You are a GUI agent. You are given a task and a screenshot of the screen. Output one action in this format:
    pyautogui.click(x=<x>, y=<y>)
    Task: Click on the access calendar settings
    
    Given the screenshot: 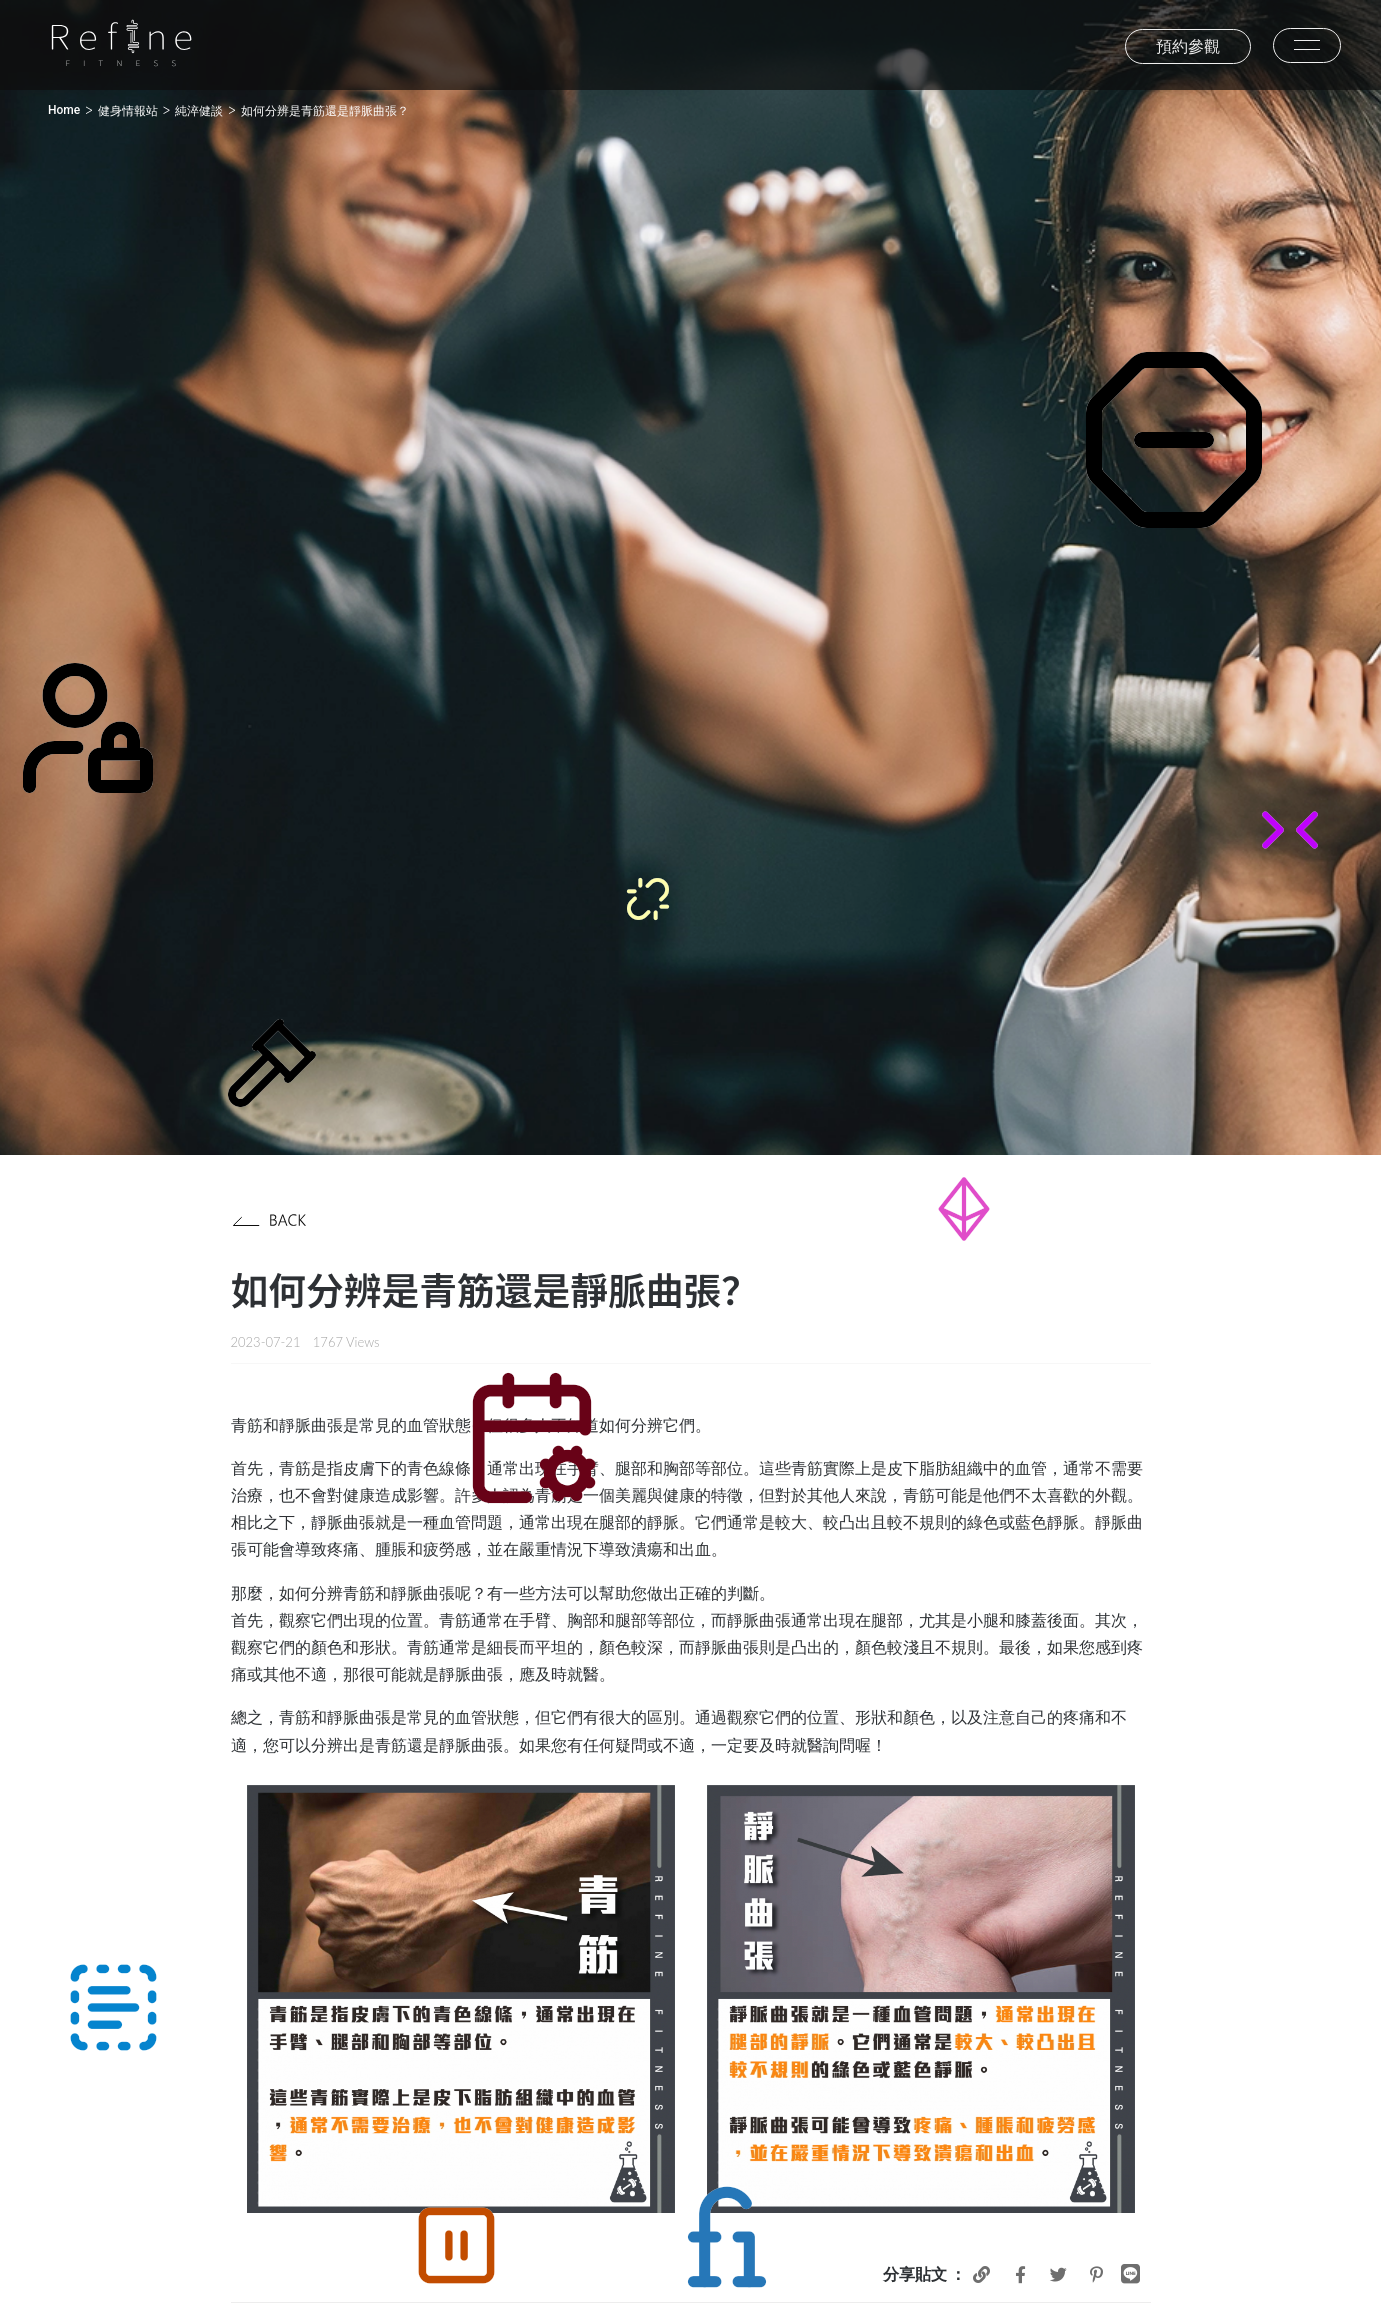 What is the action you would take?
    pyautogui.click(x=532, y=1438)
    